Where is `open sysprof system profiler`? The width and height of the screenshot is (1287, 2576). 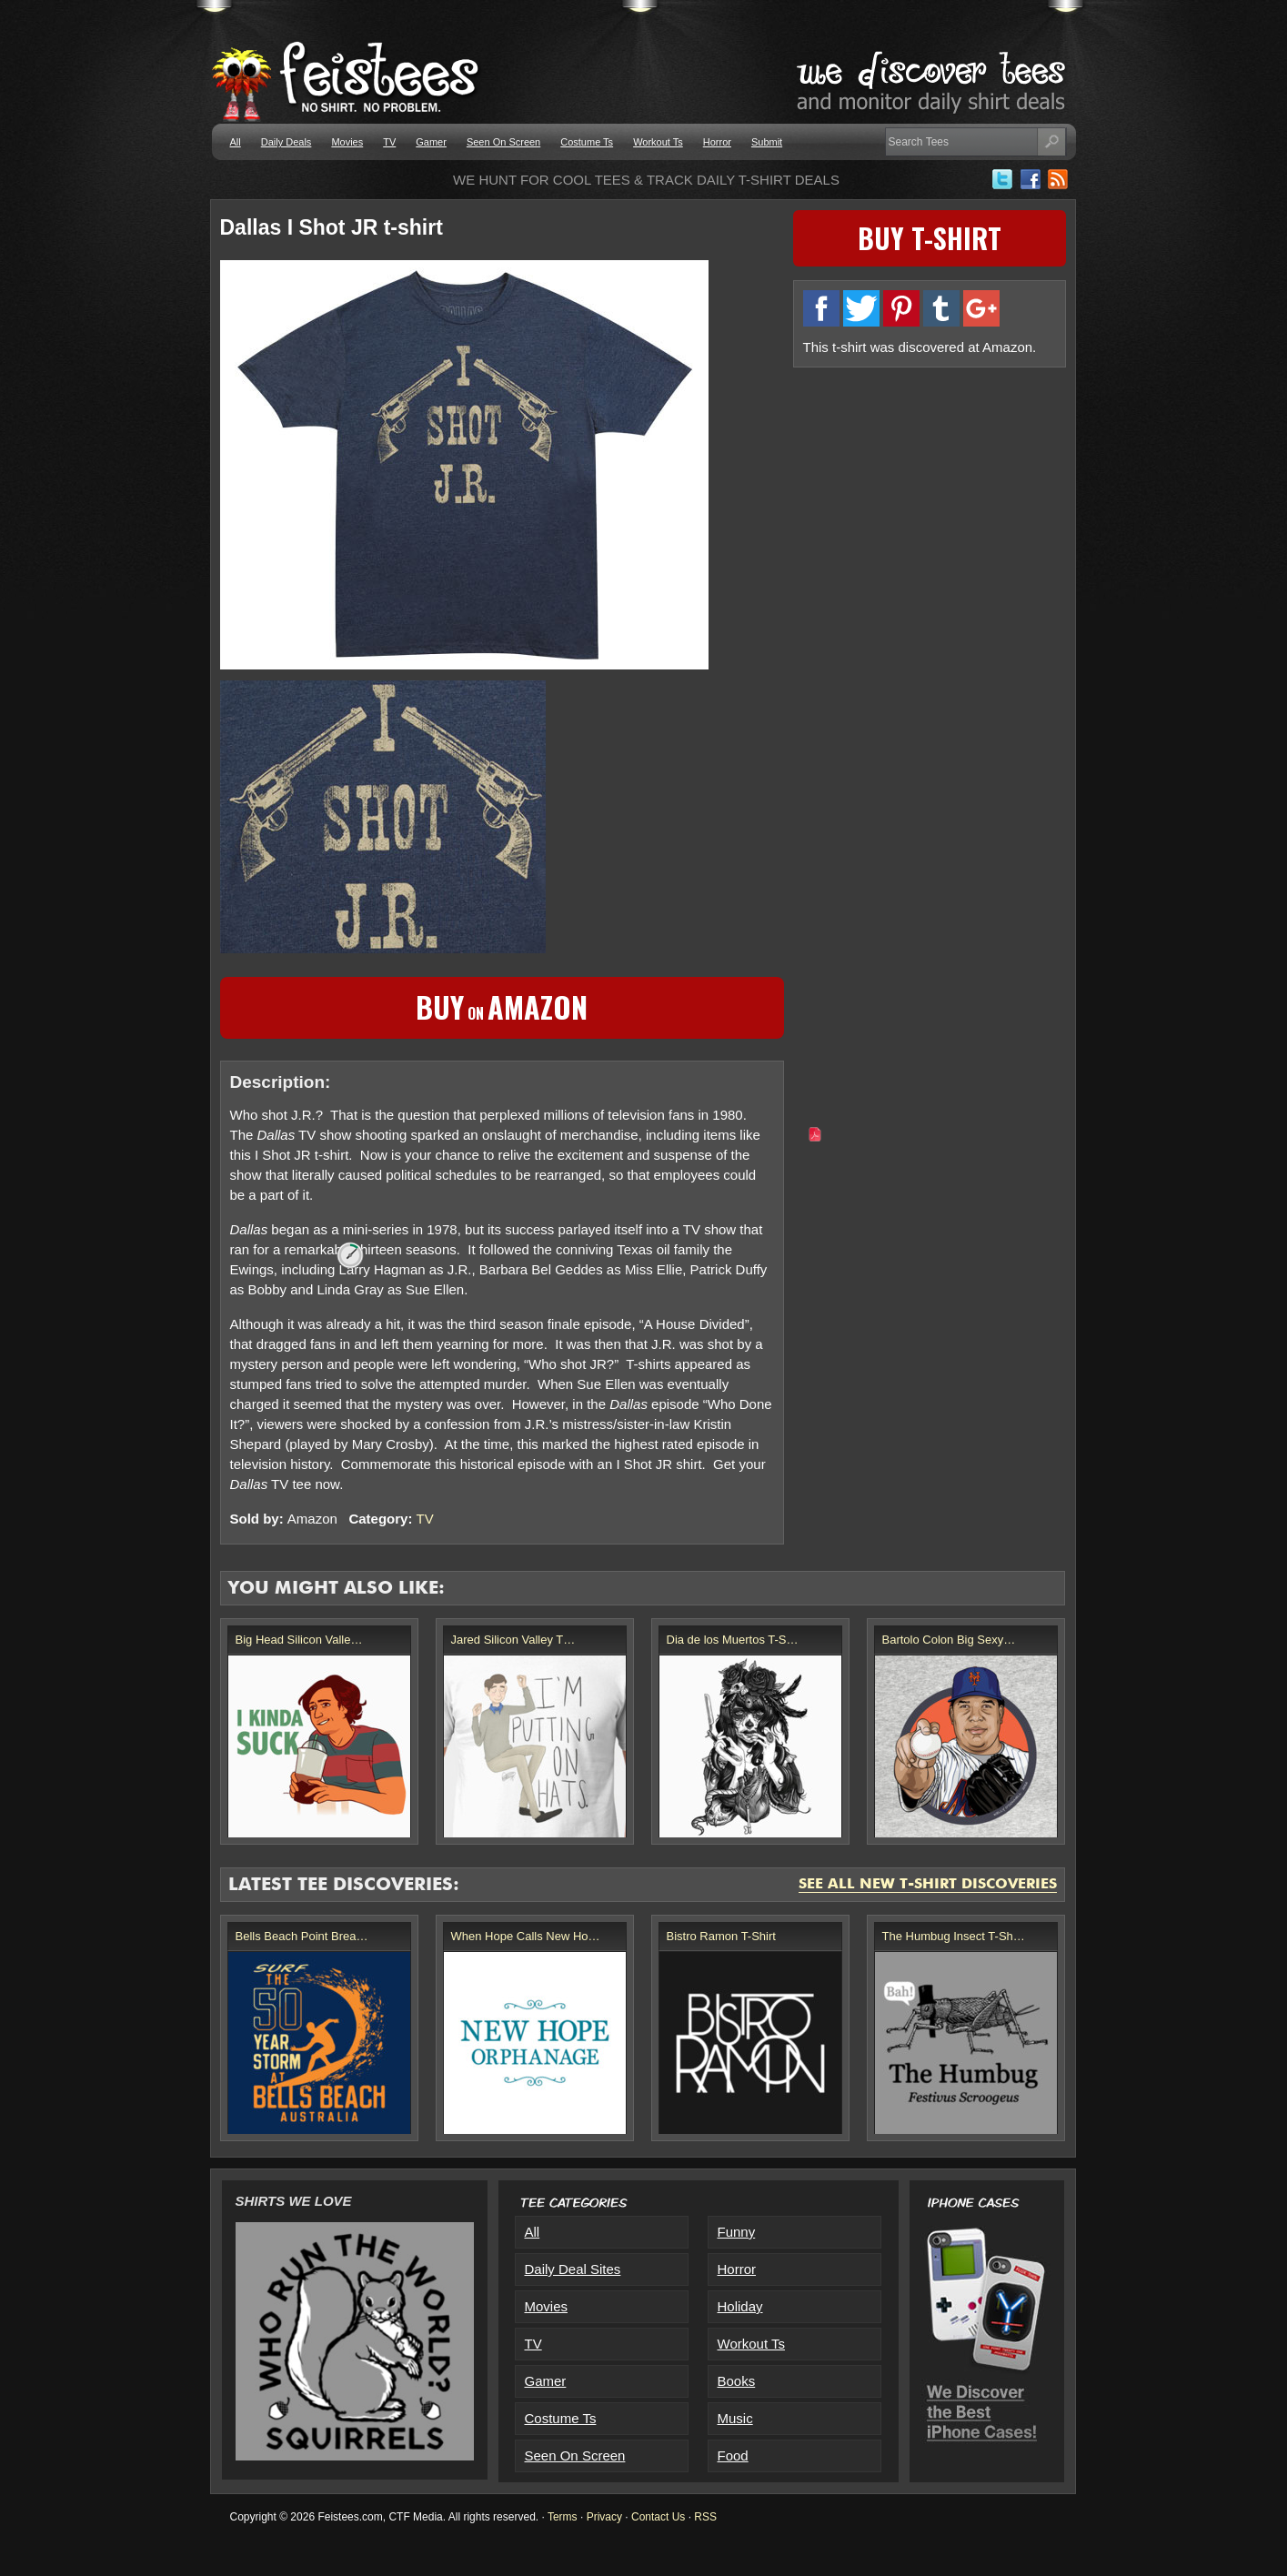 open sysprof system profiler is located at coordinates (350, 1255).